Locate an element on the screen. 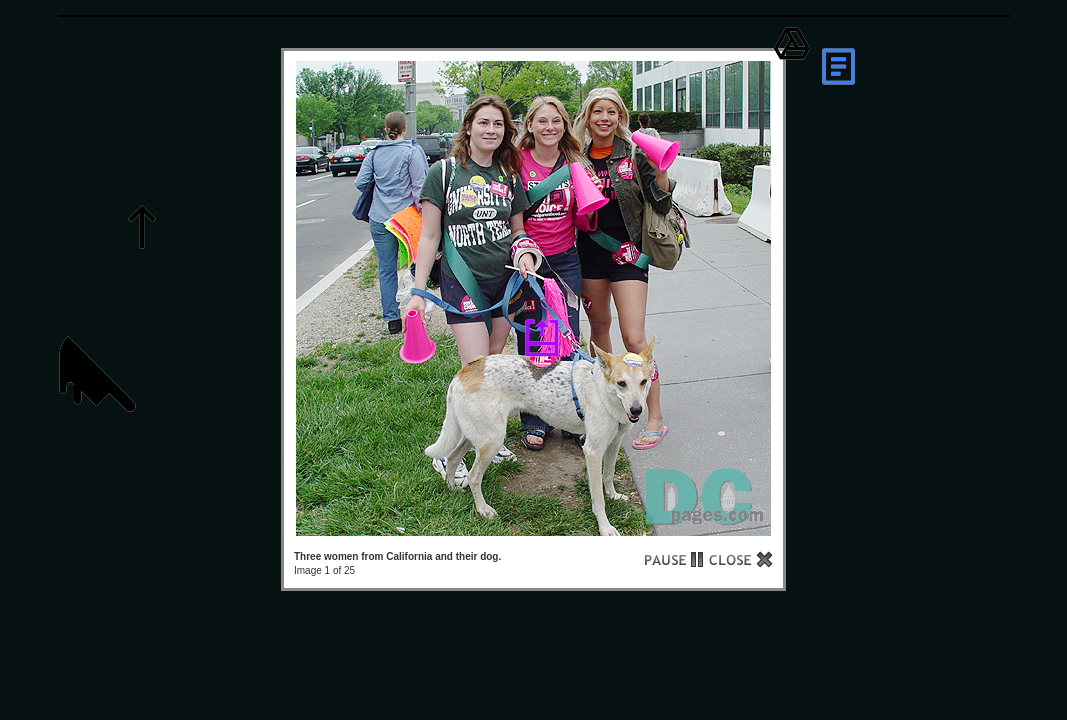 The width and height of the screenshot is (1067, 720). indicates mature or violent content warning is located at coordinates (96, 375).